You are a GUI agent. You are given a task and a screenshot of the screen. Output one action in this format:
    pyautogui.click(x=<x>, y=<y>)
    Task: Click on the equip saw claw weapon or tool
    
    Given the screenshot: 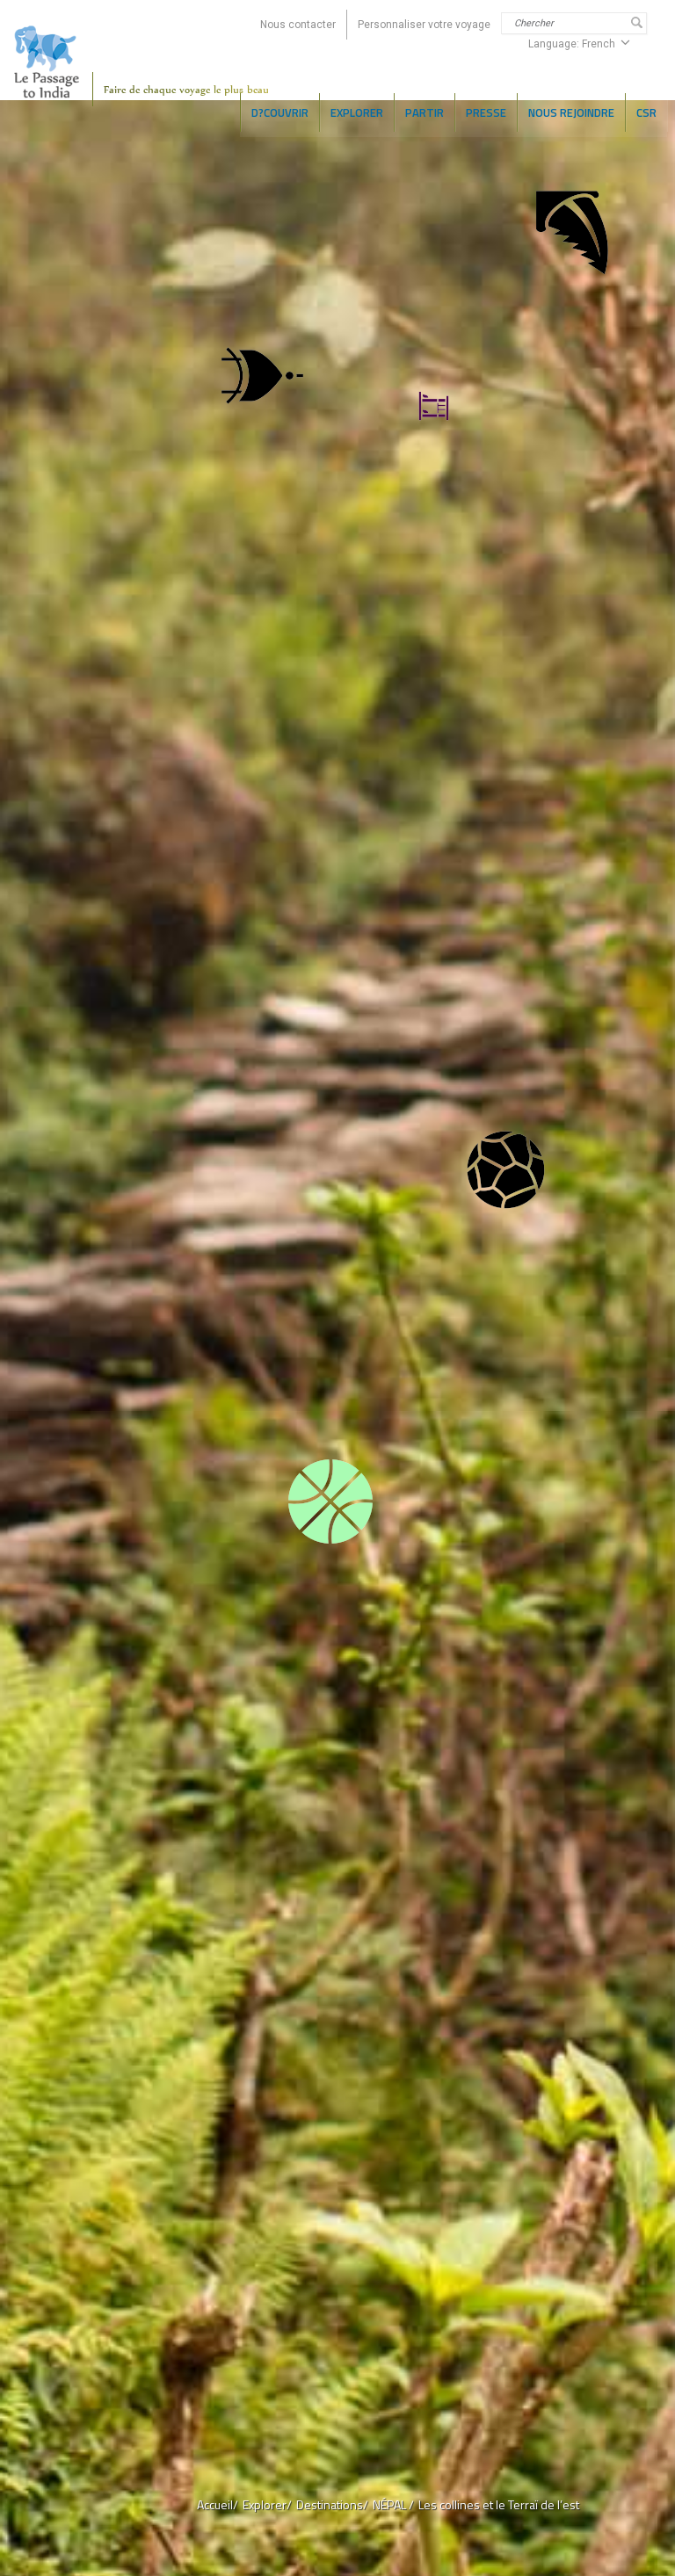 What is the action you would take?
    pyautogui.click(x=577, y=233)
    